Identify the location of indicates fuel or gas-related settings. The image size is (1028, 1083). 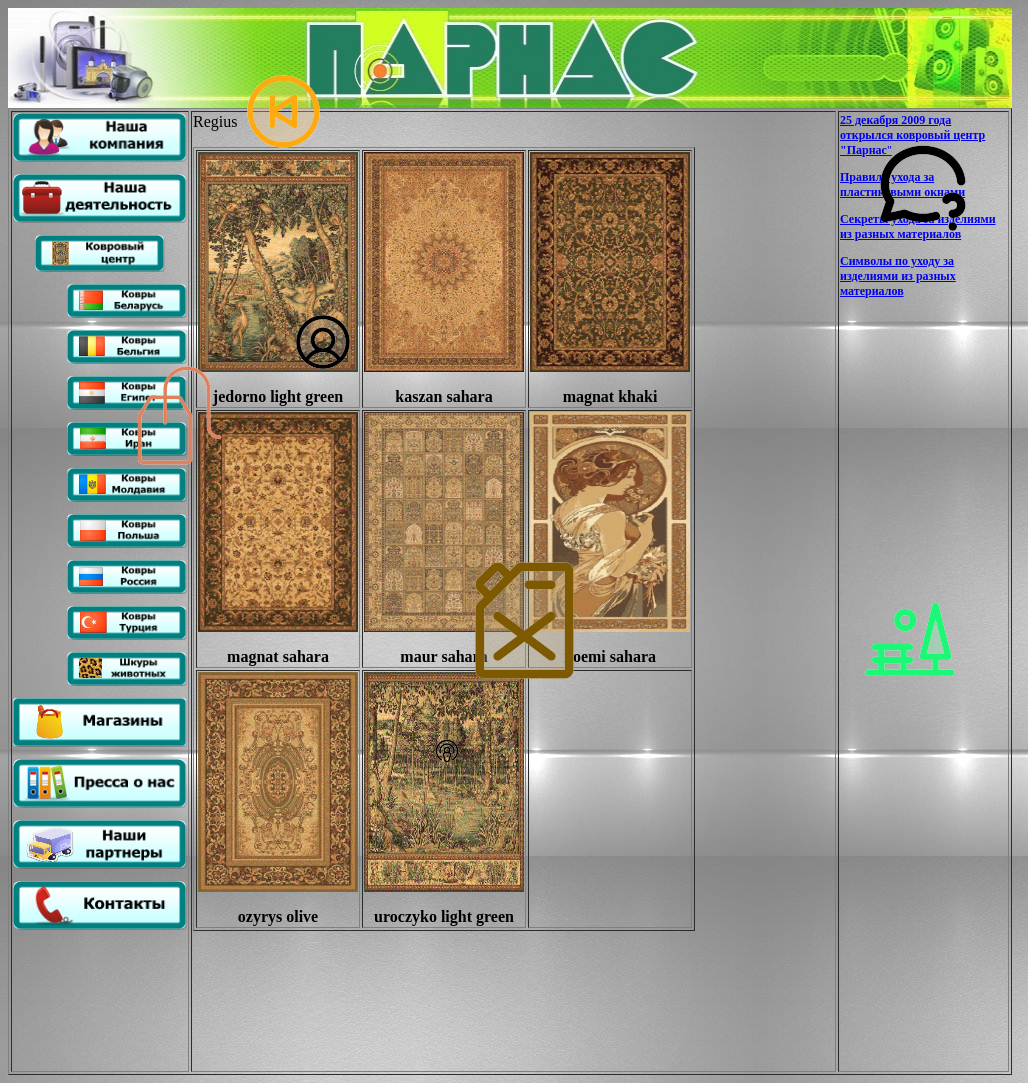
(524, 620).